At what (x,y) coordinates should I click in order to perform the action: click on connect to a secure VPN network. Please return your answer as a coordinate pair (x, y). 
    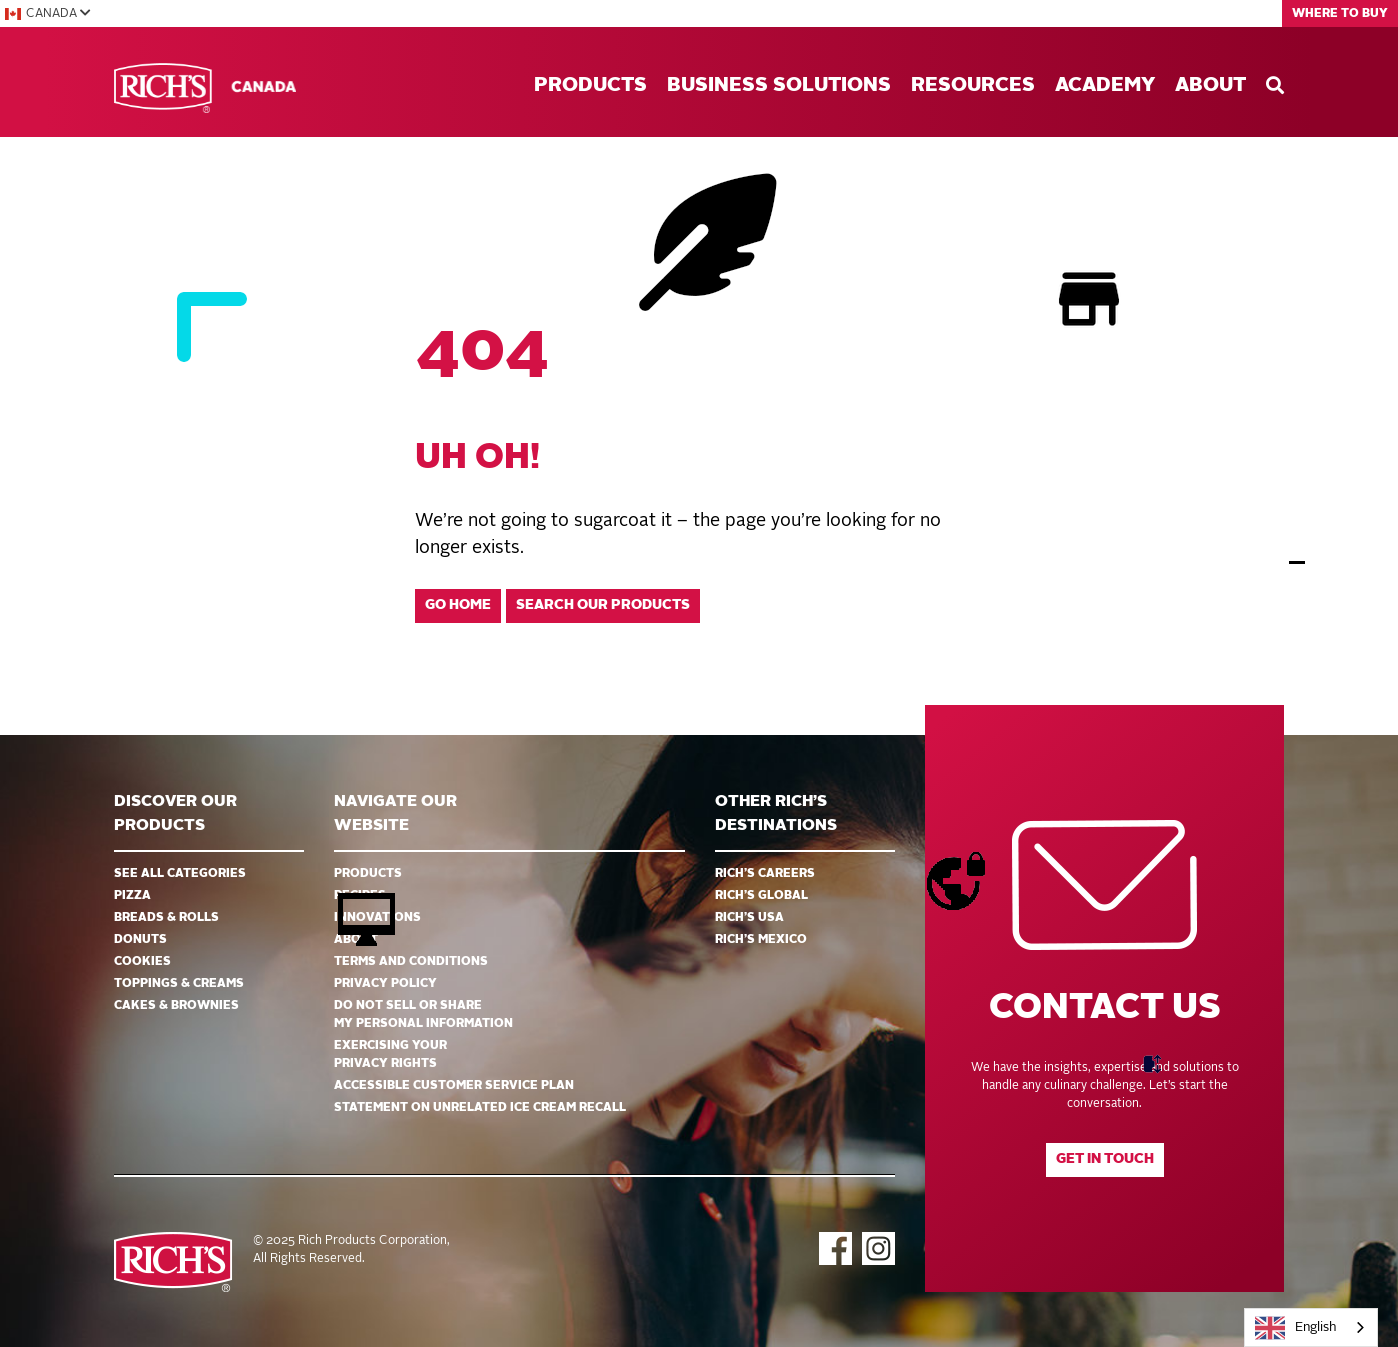
    Looking at the image, I should click on (956, 881).